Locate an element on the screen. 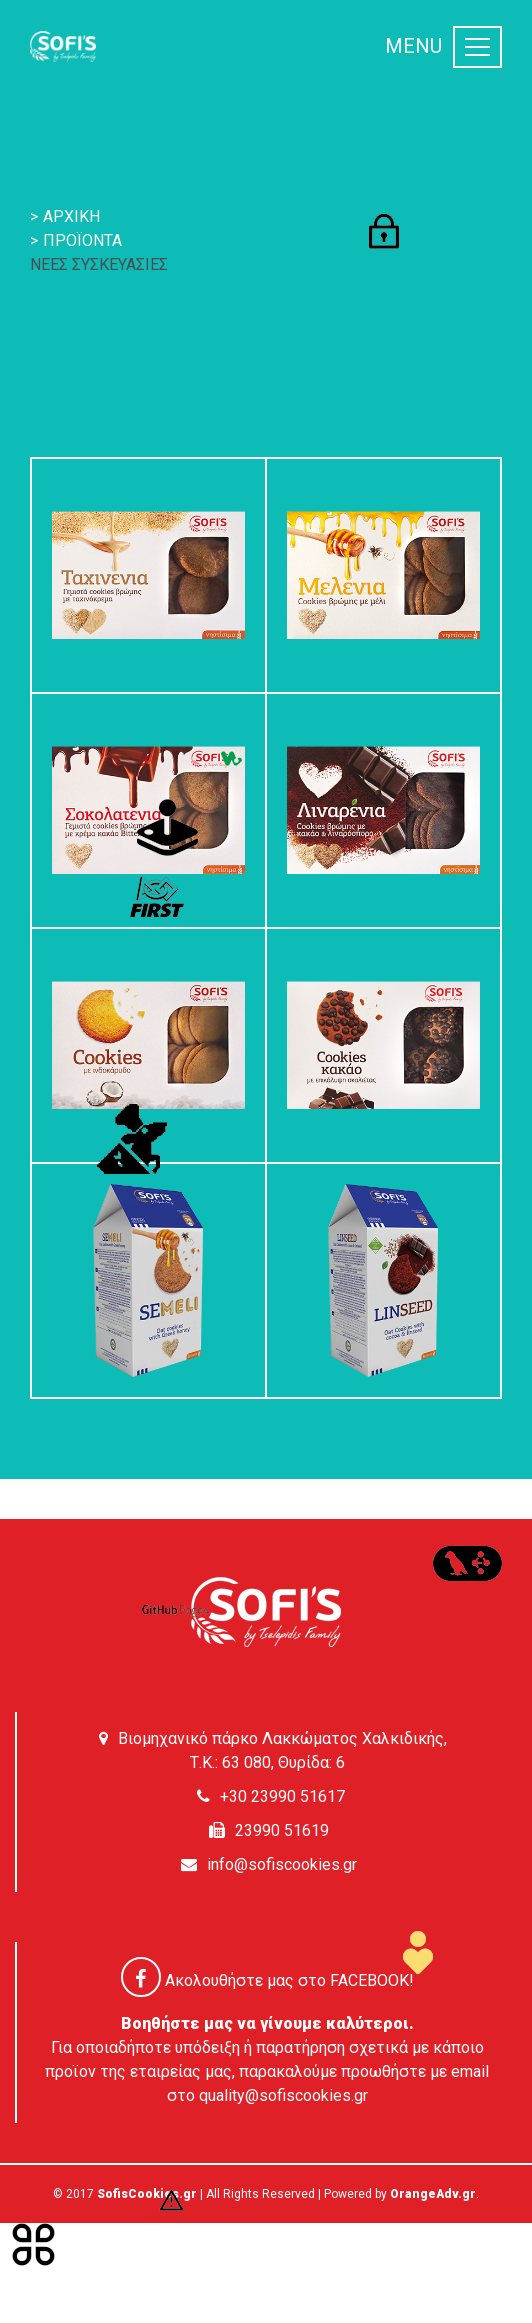 This screenshot has height=2323, width=532. ratatui terminal UI library logo is located at coordinates (132, 1139).